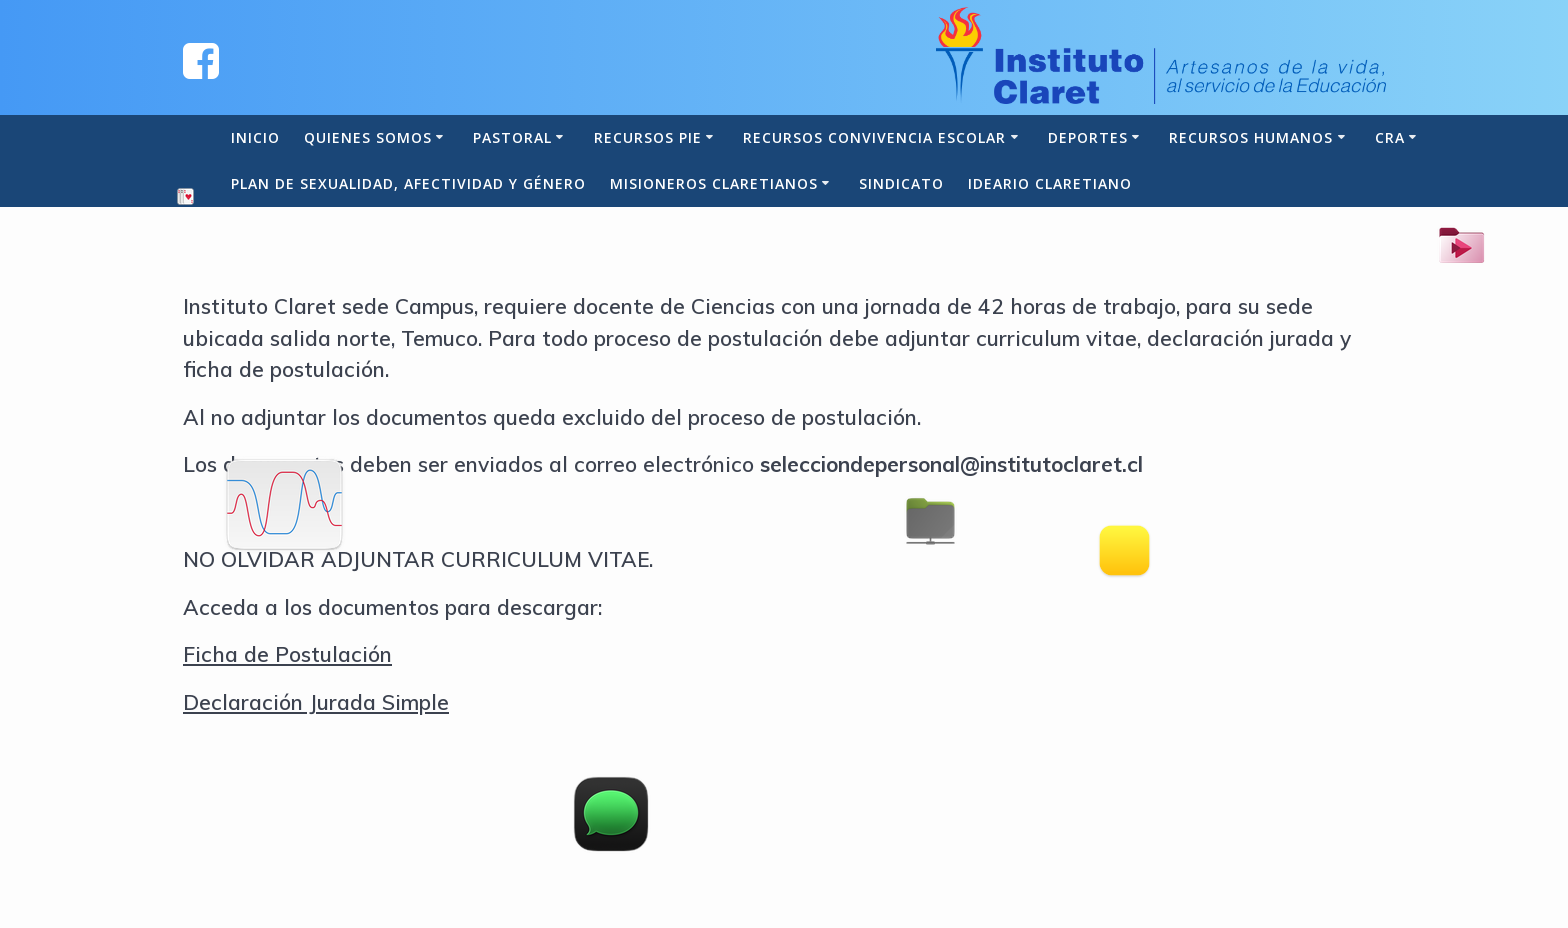 The image size is (1568, 928). What do you see at coordinates (1461, 246) in the screenshot?
I see `open microsoft stream video folder` at bounding box center [1461, 246].